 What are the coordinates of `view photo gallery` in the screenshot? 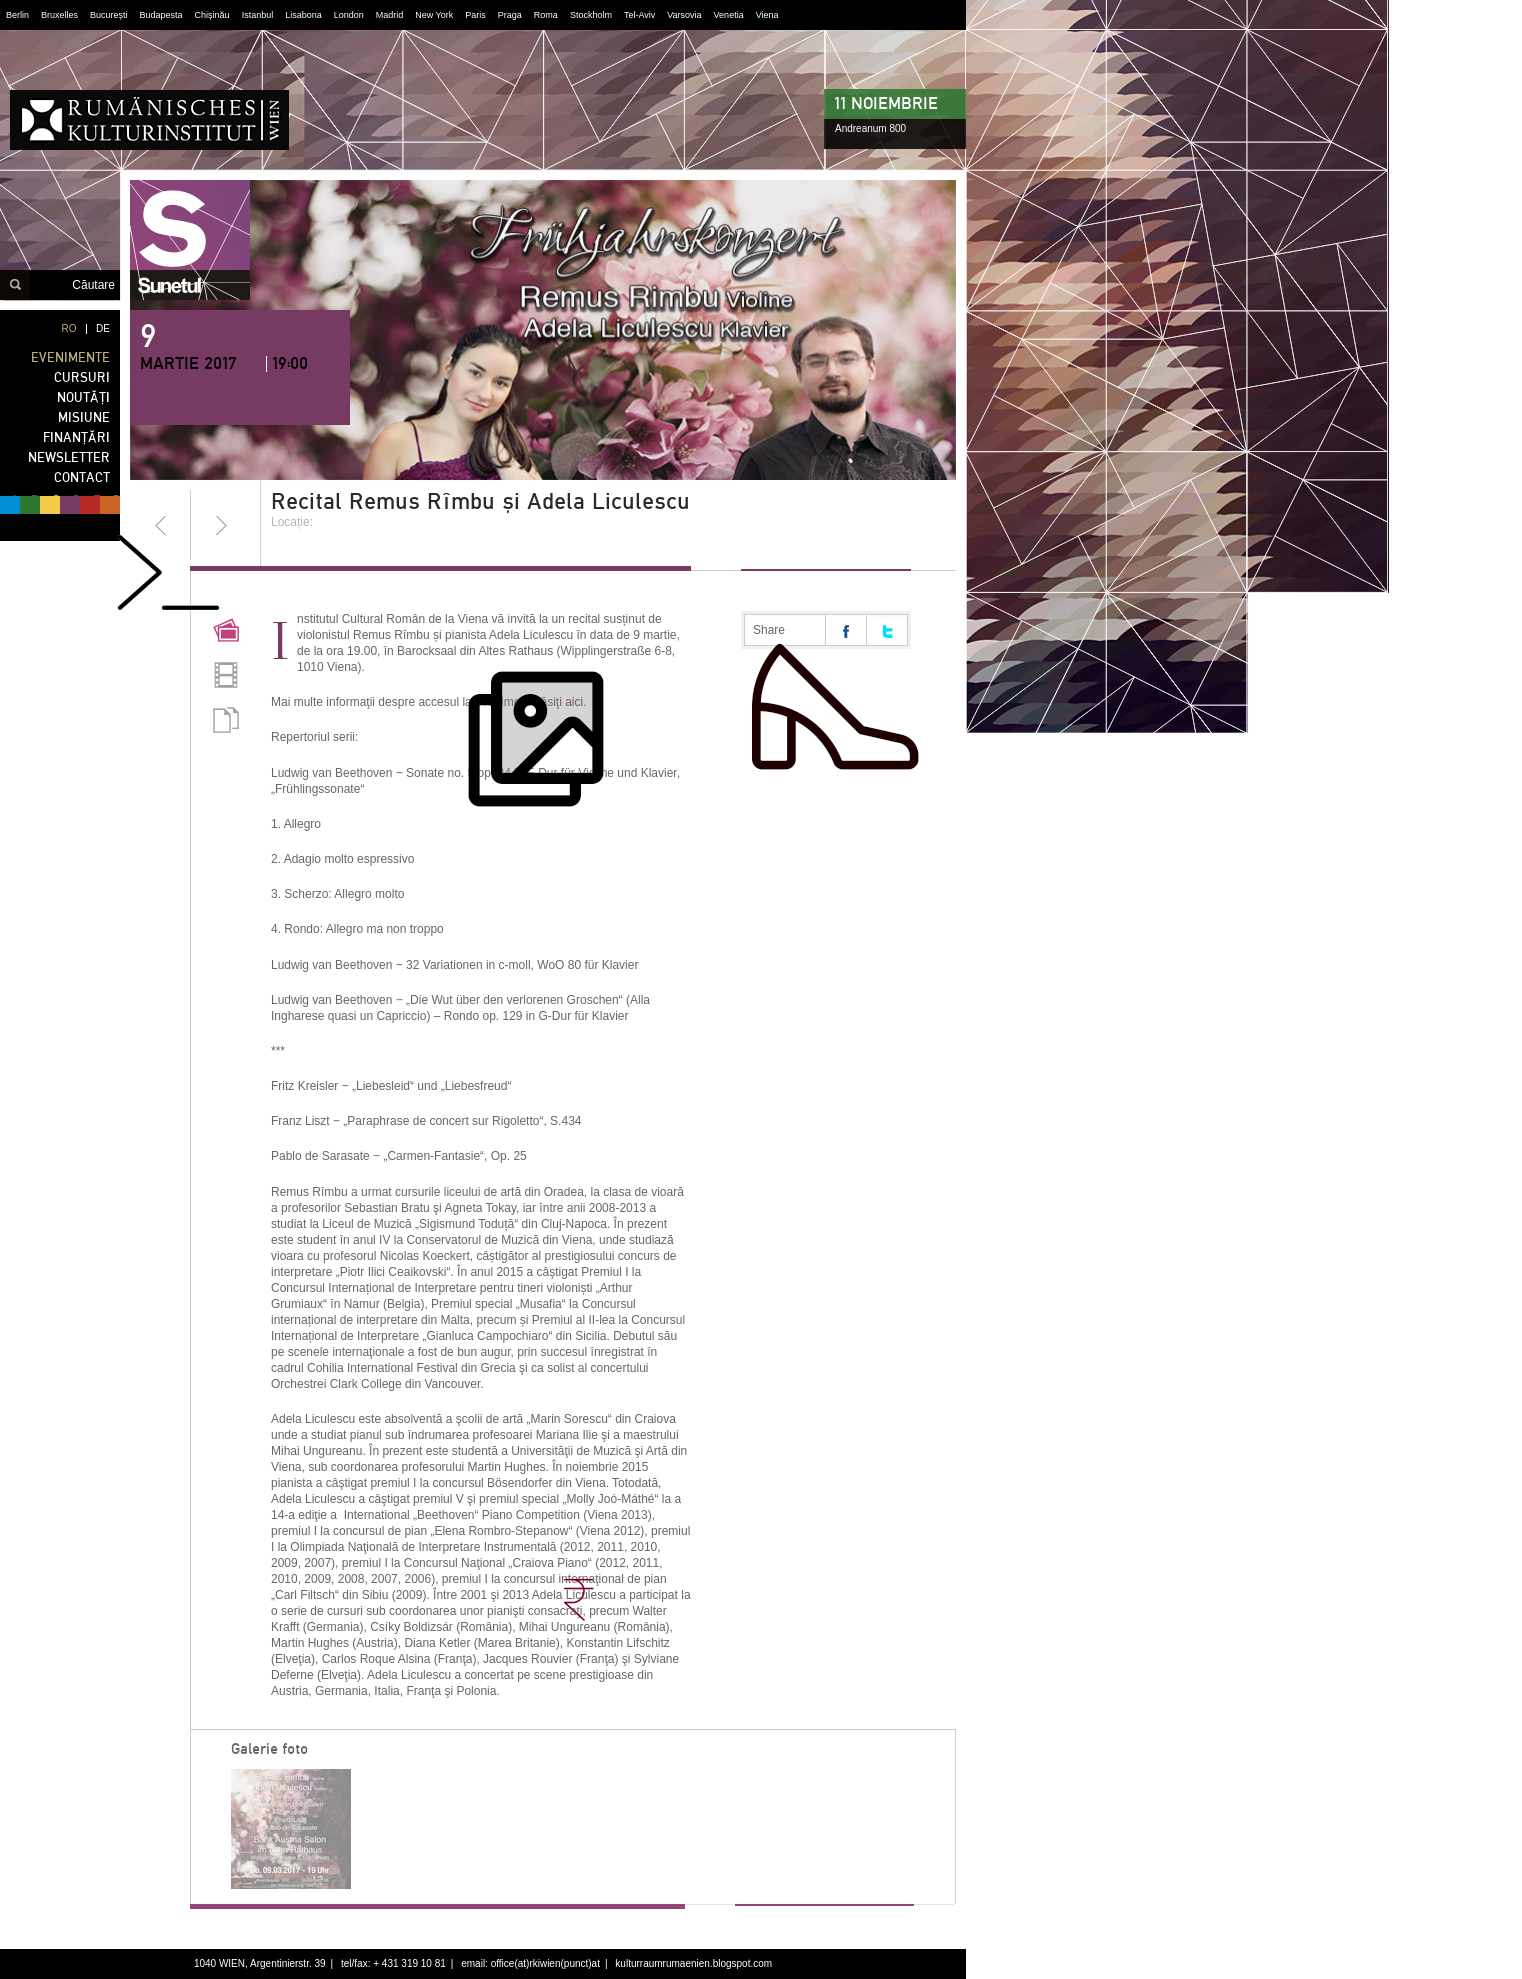 It's located at (536, 739).